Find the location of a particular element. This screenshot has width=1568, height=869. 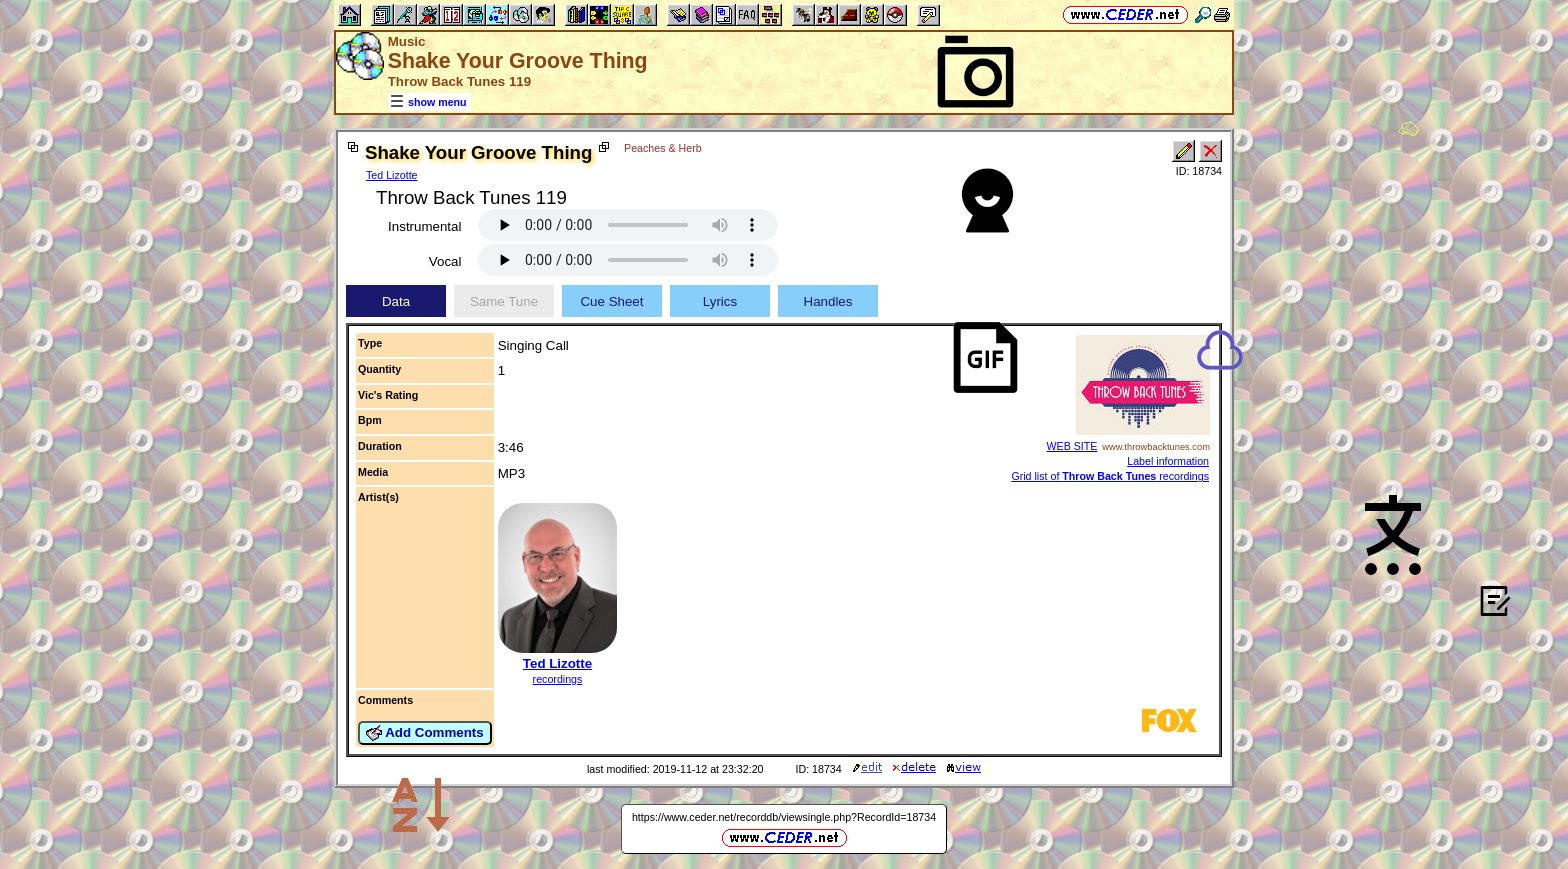

edit or compose a draft document is located at coordinates (1494, 601).